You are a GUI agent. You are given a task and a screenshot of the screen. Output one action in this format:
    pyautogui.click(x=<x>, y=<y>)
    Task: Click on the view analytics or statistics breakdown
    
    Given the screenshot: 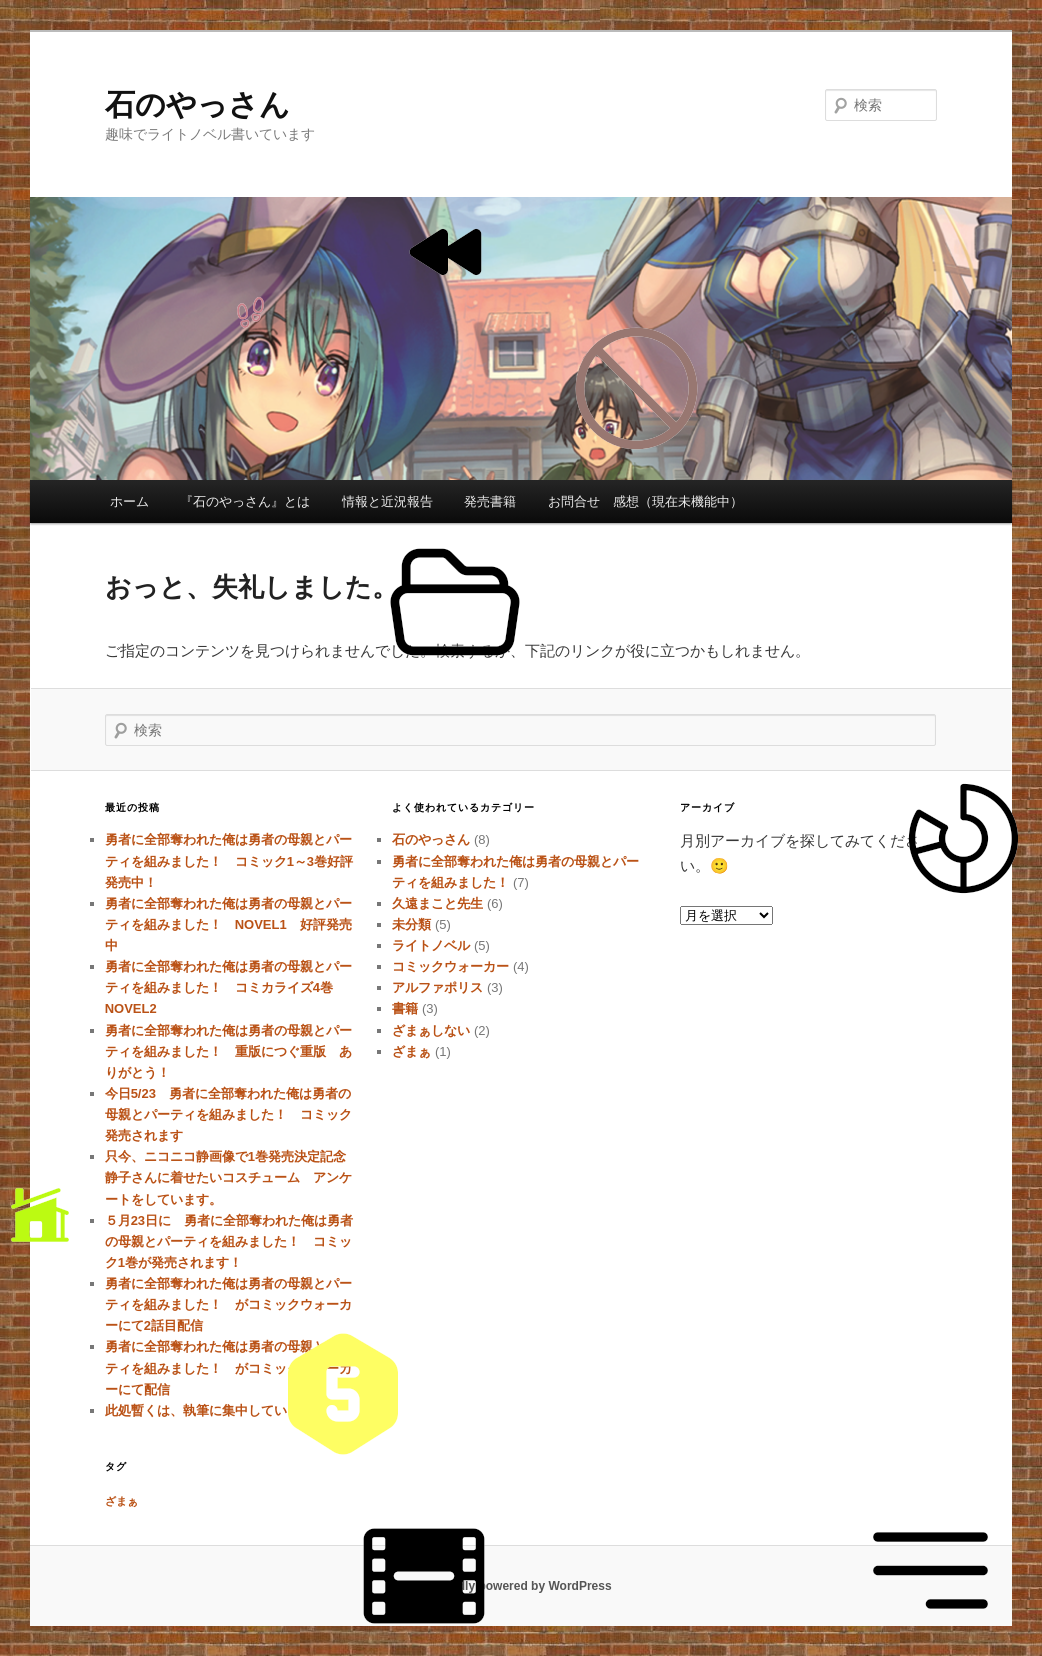 What is the action you would take?
    pyautogui.click(x=963, y=838)
    